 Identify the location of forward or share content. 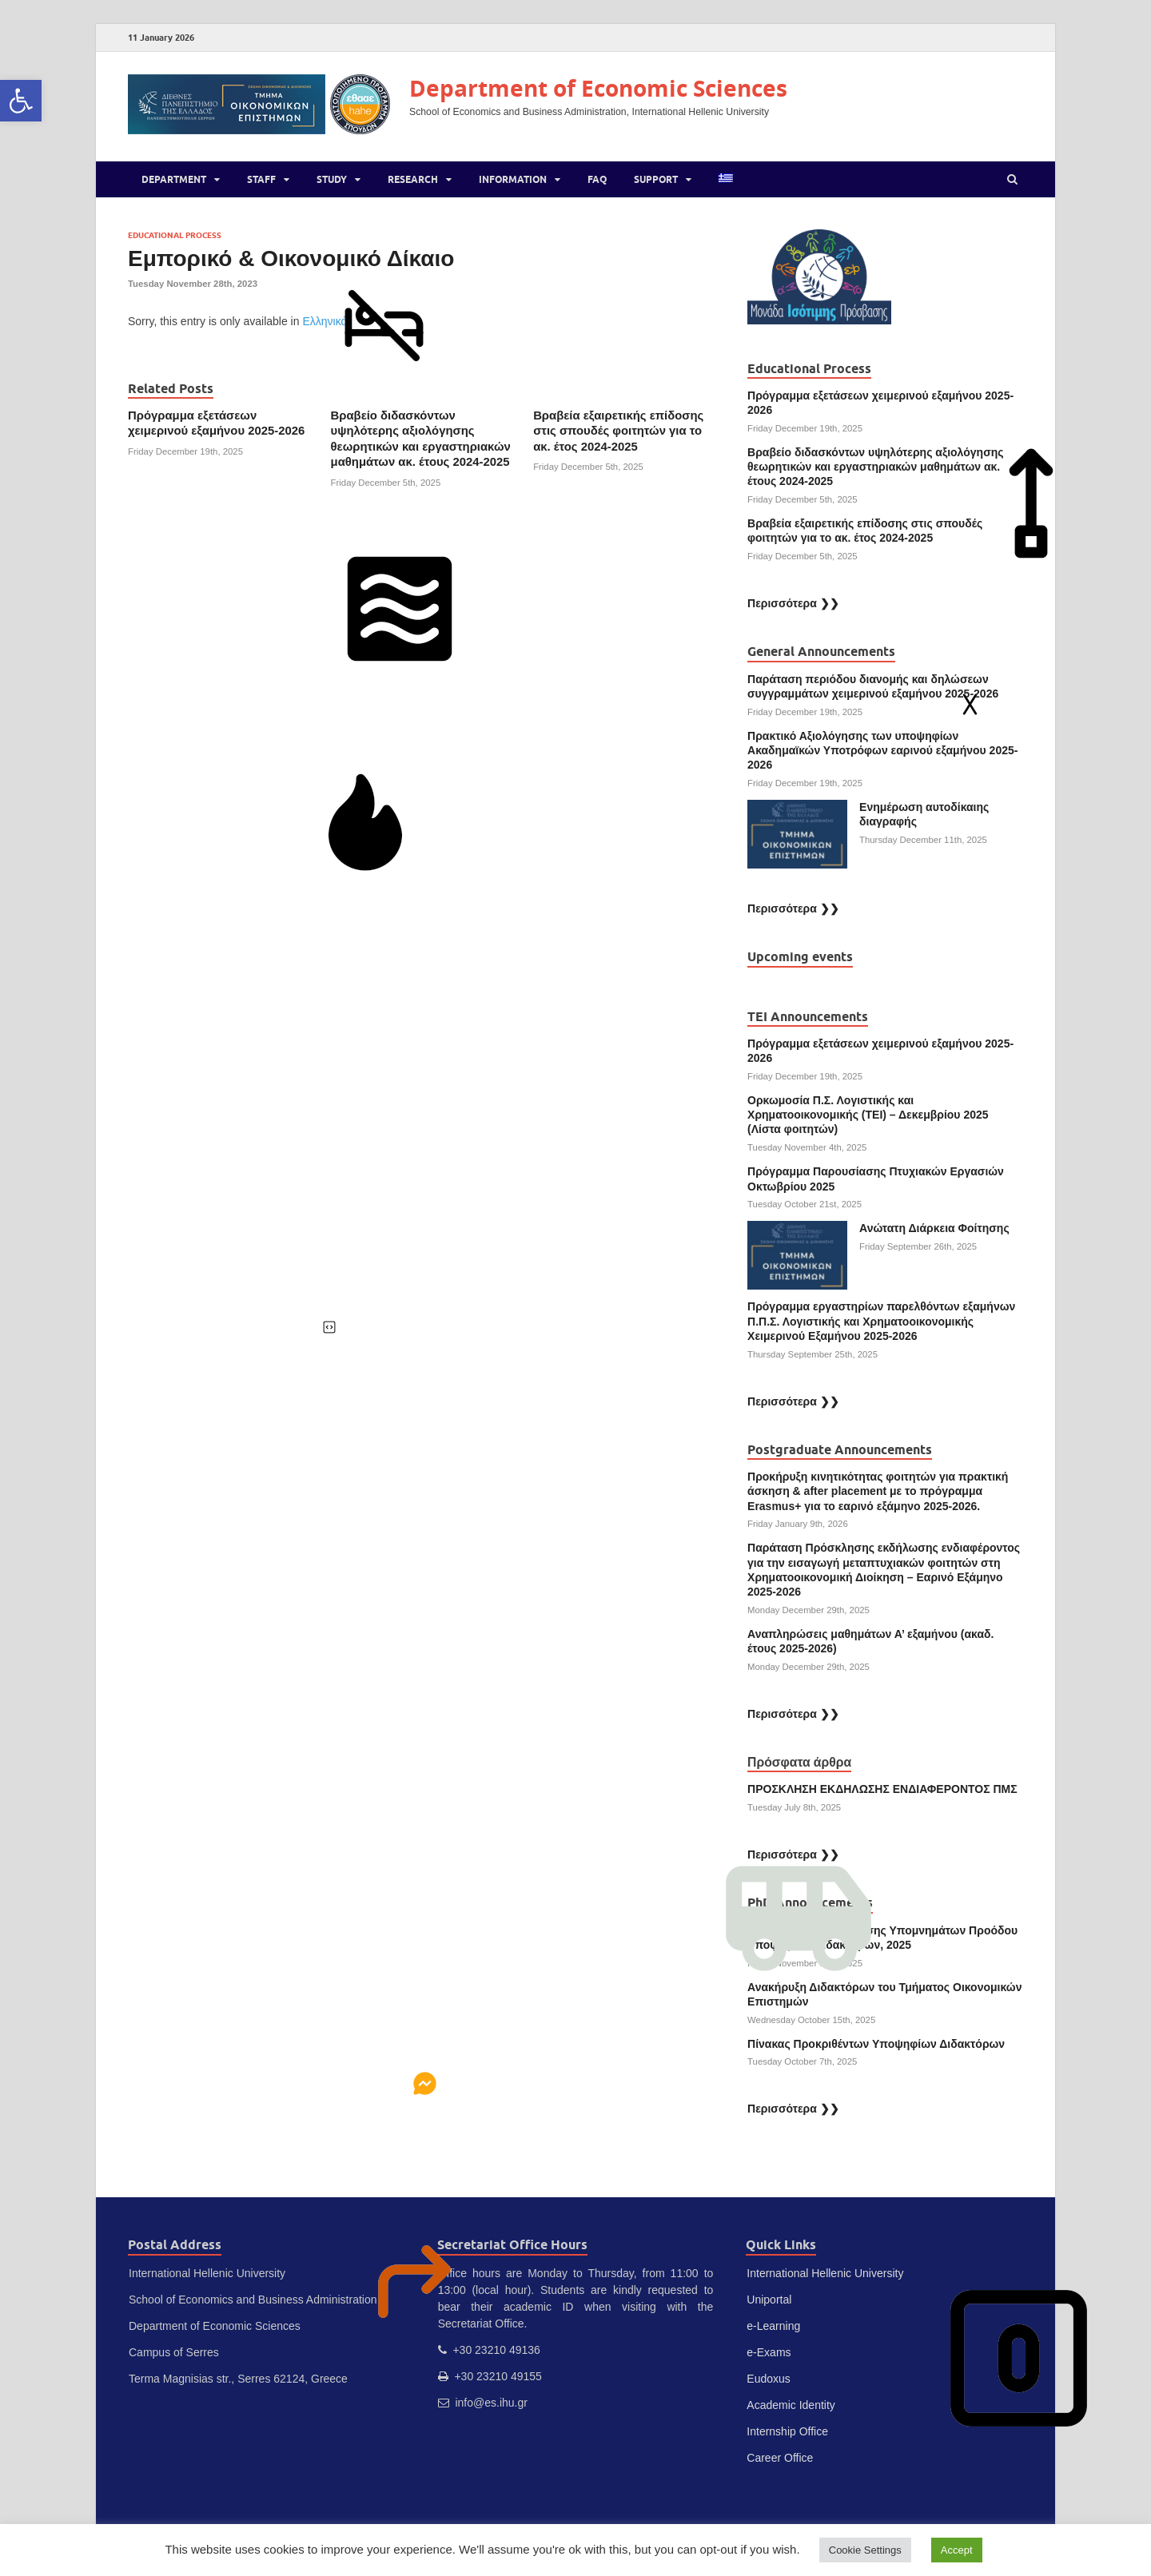
(412, 2284).